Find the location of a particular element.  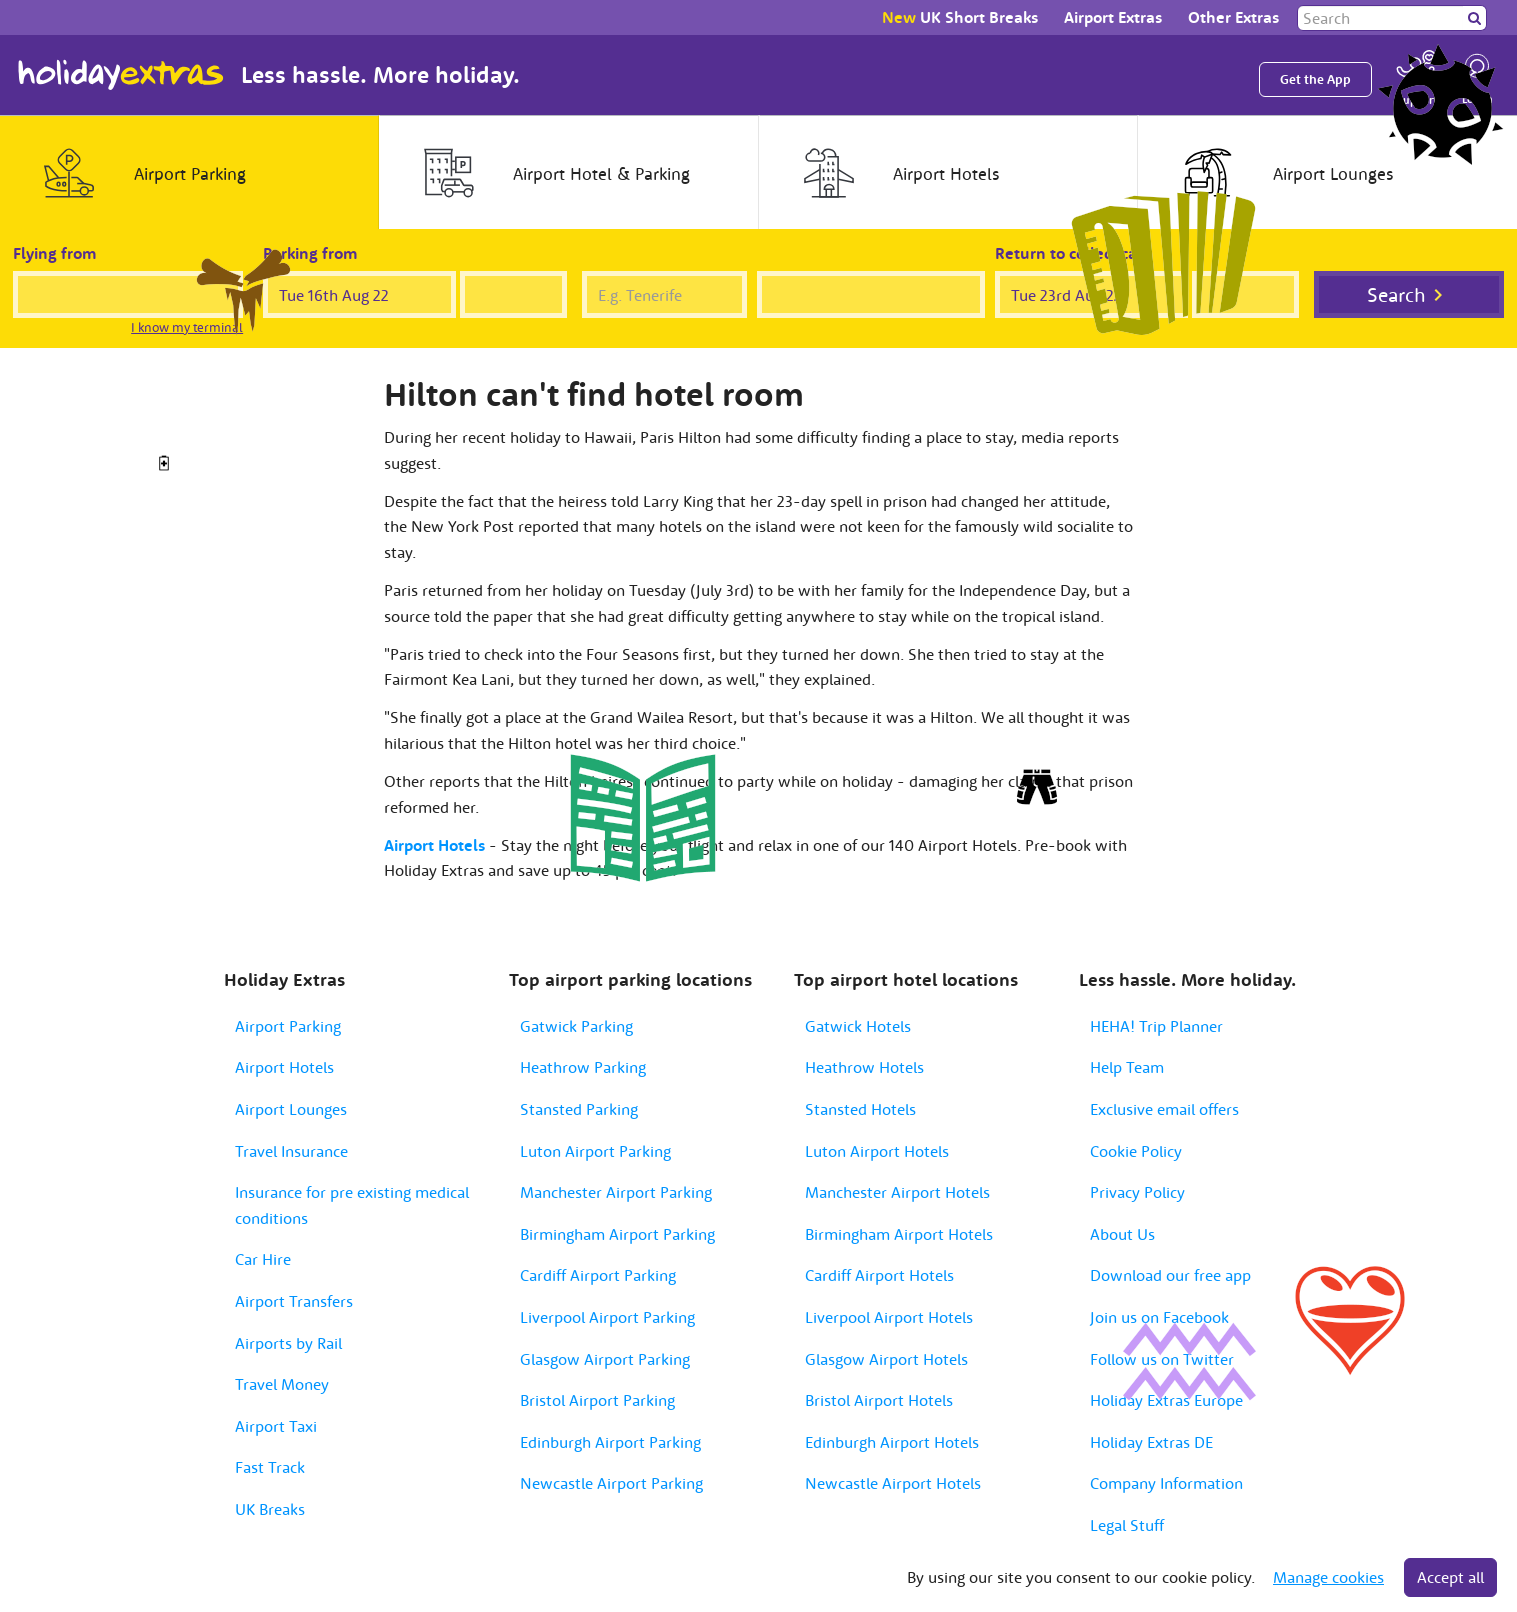

indicates a fragile or special health/life status in a game is located at coordinates (1349, 1320).